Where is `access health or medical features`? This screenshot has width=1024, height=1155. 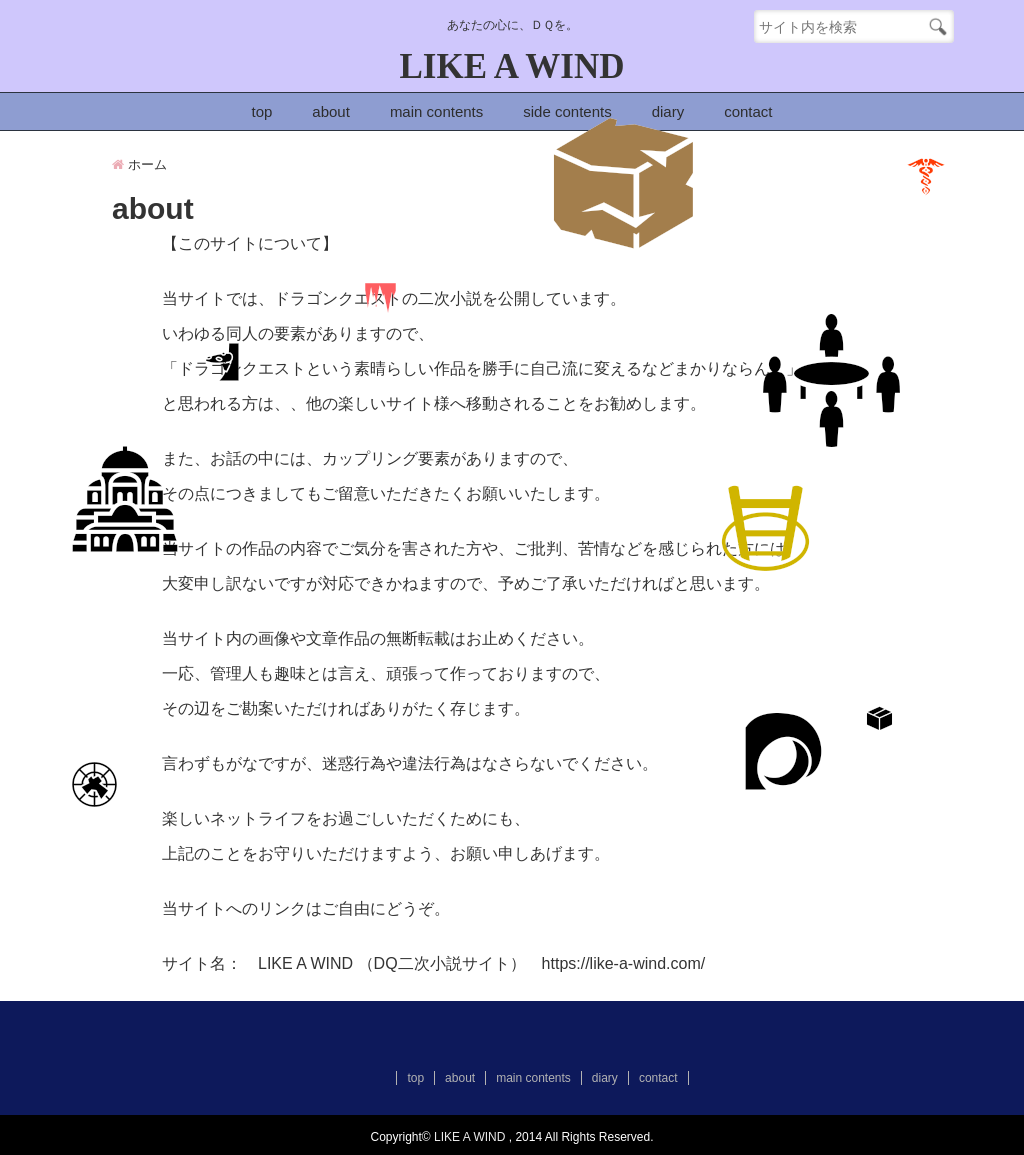
access health or medical features is located at coordinates (926, 177).